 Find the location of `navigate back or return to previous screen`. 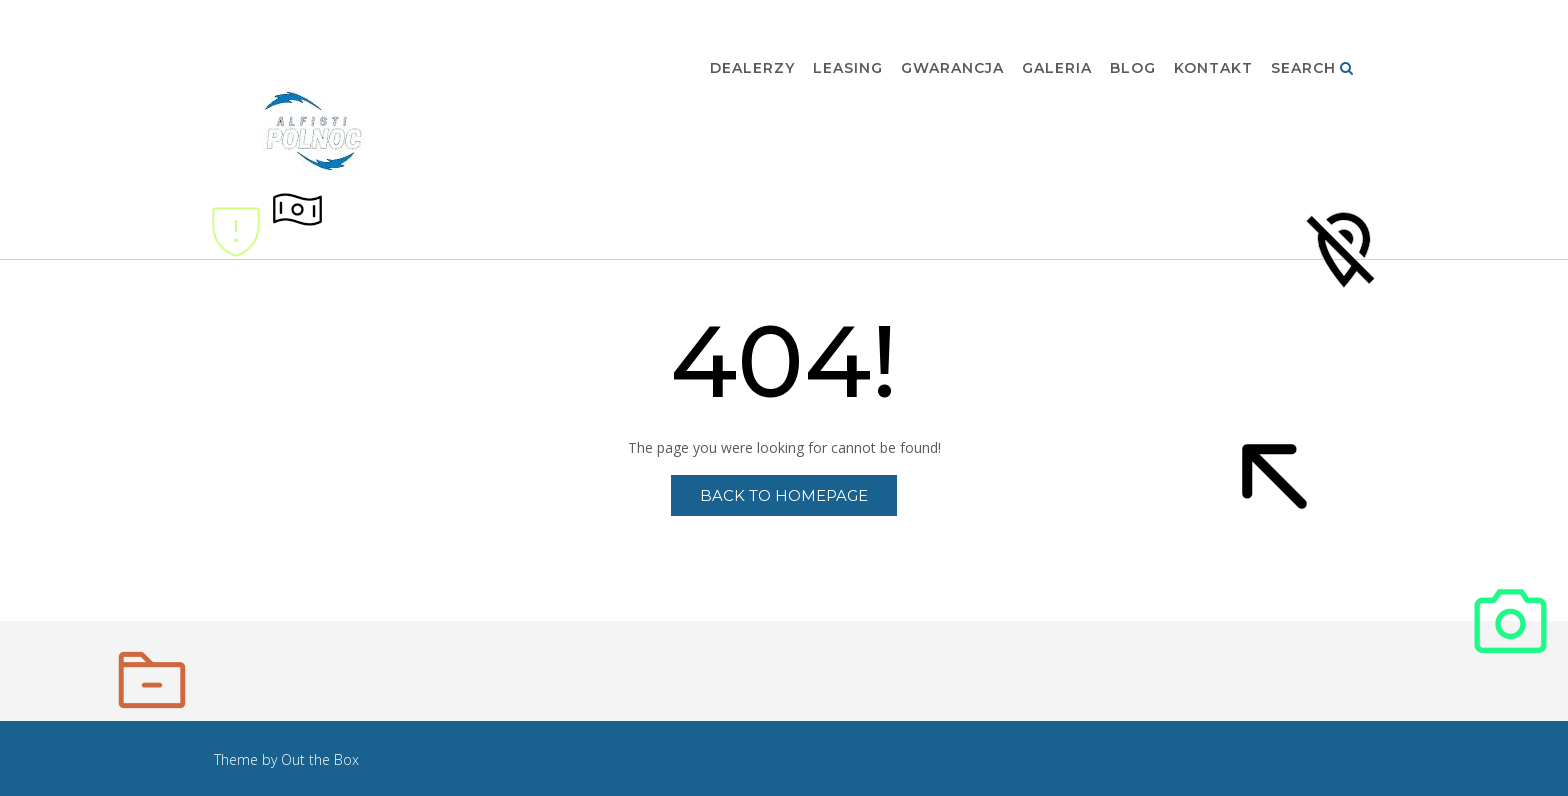

navigate back or return to previous screen is located at coordinates (1274, 476).